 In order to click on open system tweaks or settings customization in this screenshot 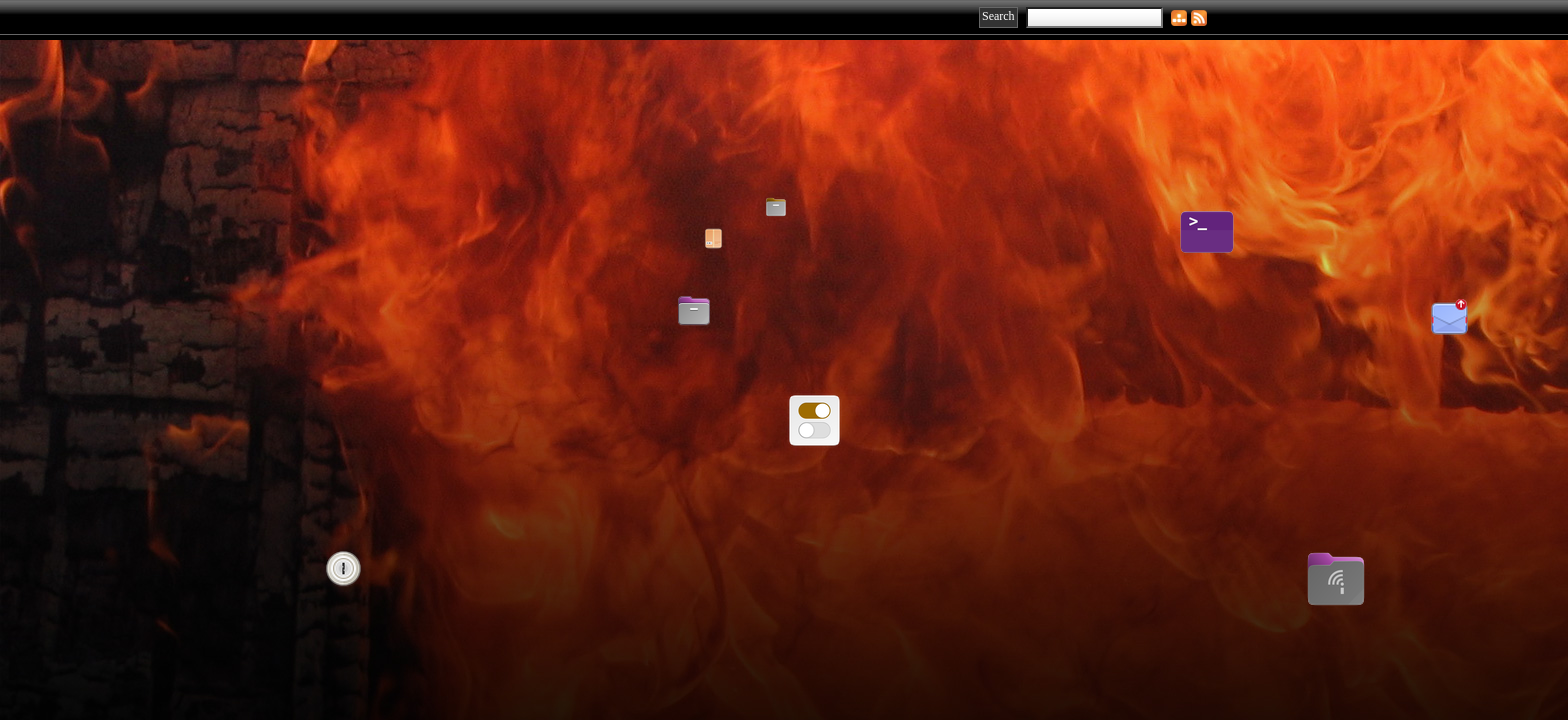, I will do `click(814, 420)`.